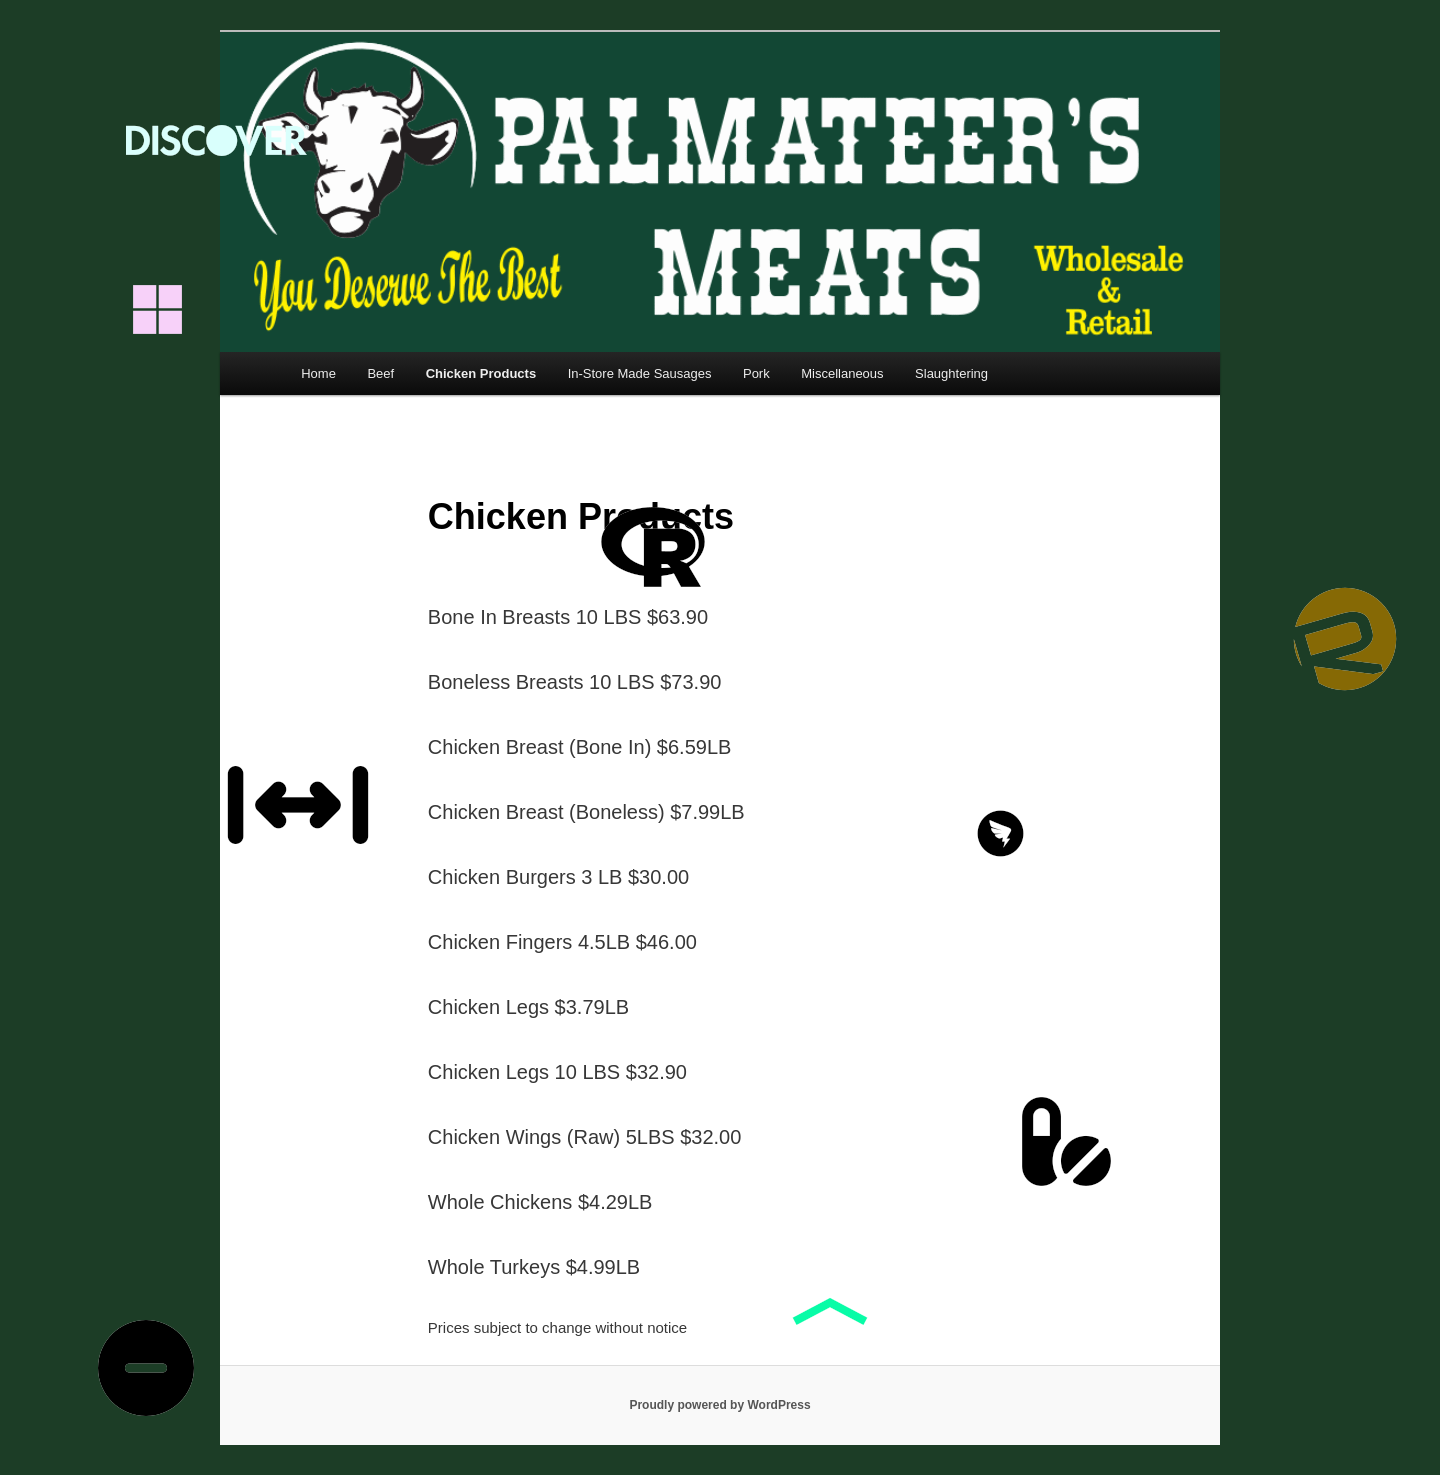 This screenshot has height=1475, width=1440. What do you see at coordinates (146, 1368) in the screenshot?
I see `remove an item from a list` at bounding box center [146, 1368].